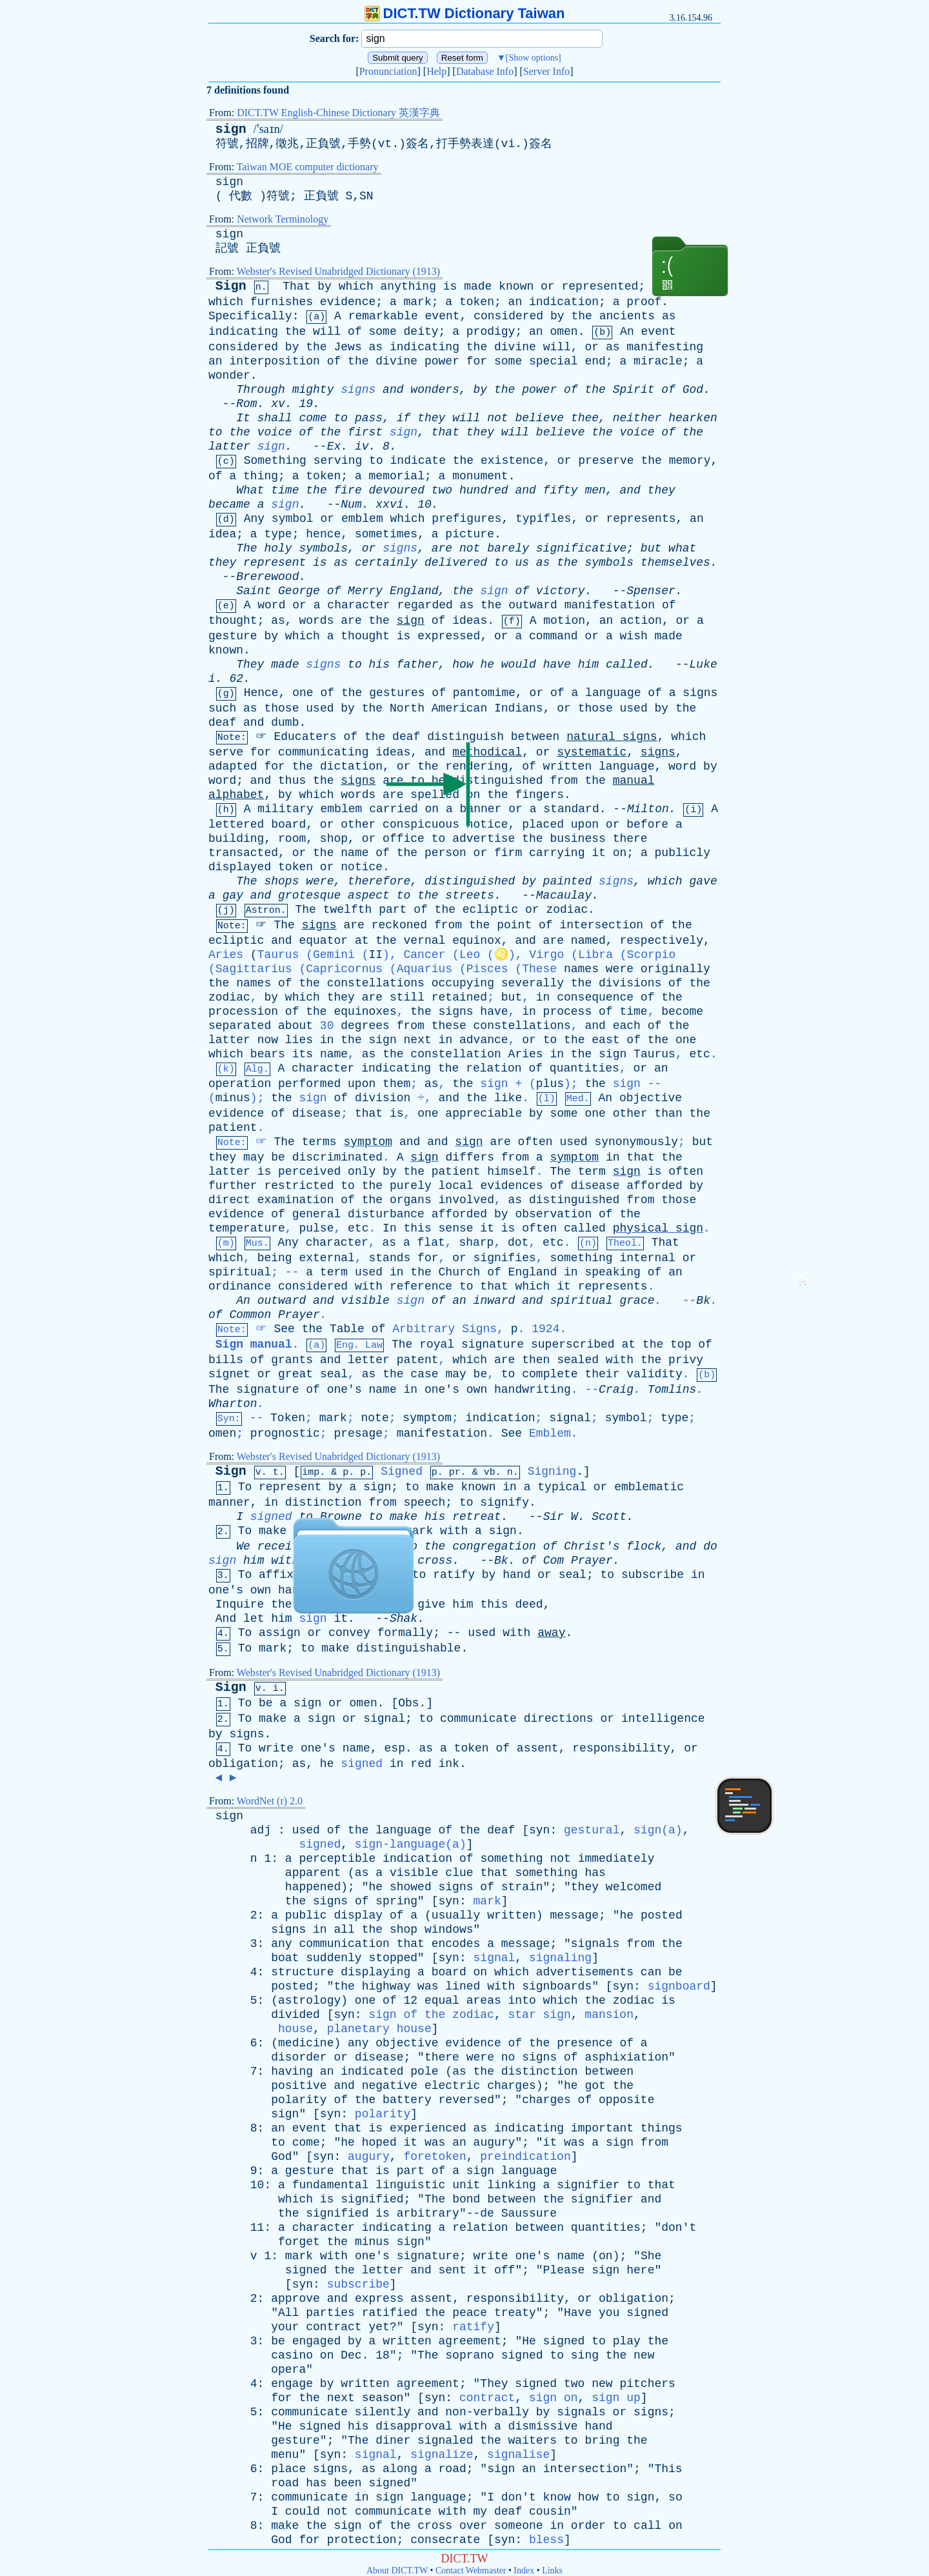  Describe the element at coordinates (744, 1806) in the screenshot. I see `open software development tools` at that location.